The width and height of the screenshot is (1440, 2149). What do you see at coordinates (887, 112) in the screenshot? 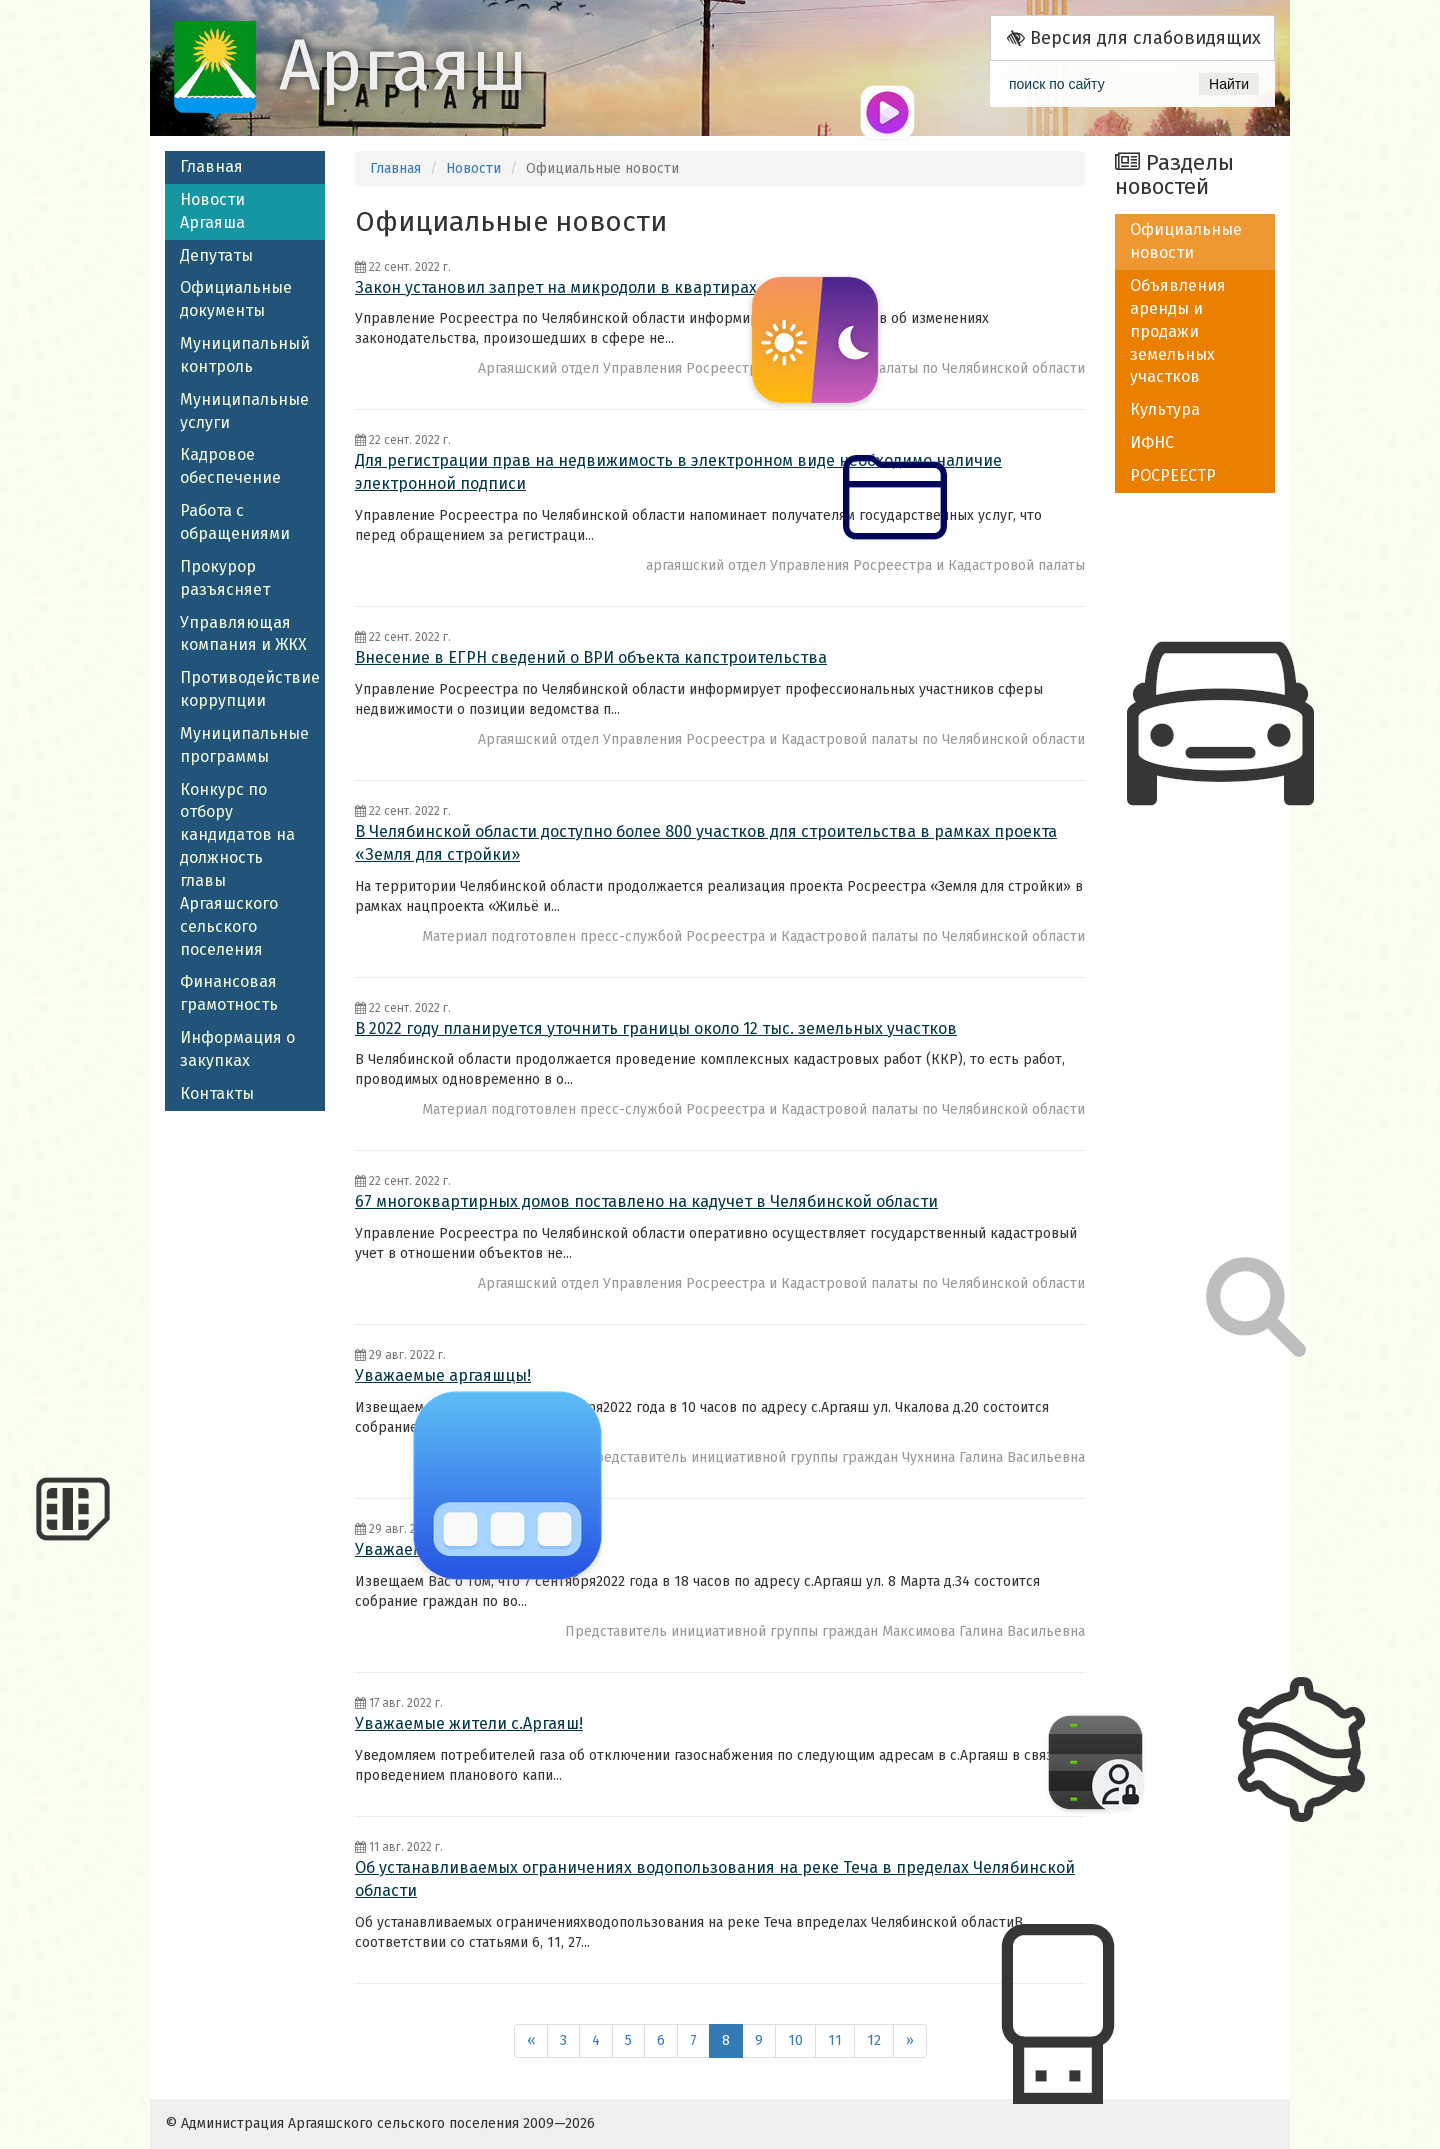
I see `open mplayer media player app` at bounding box center [887, 112].